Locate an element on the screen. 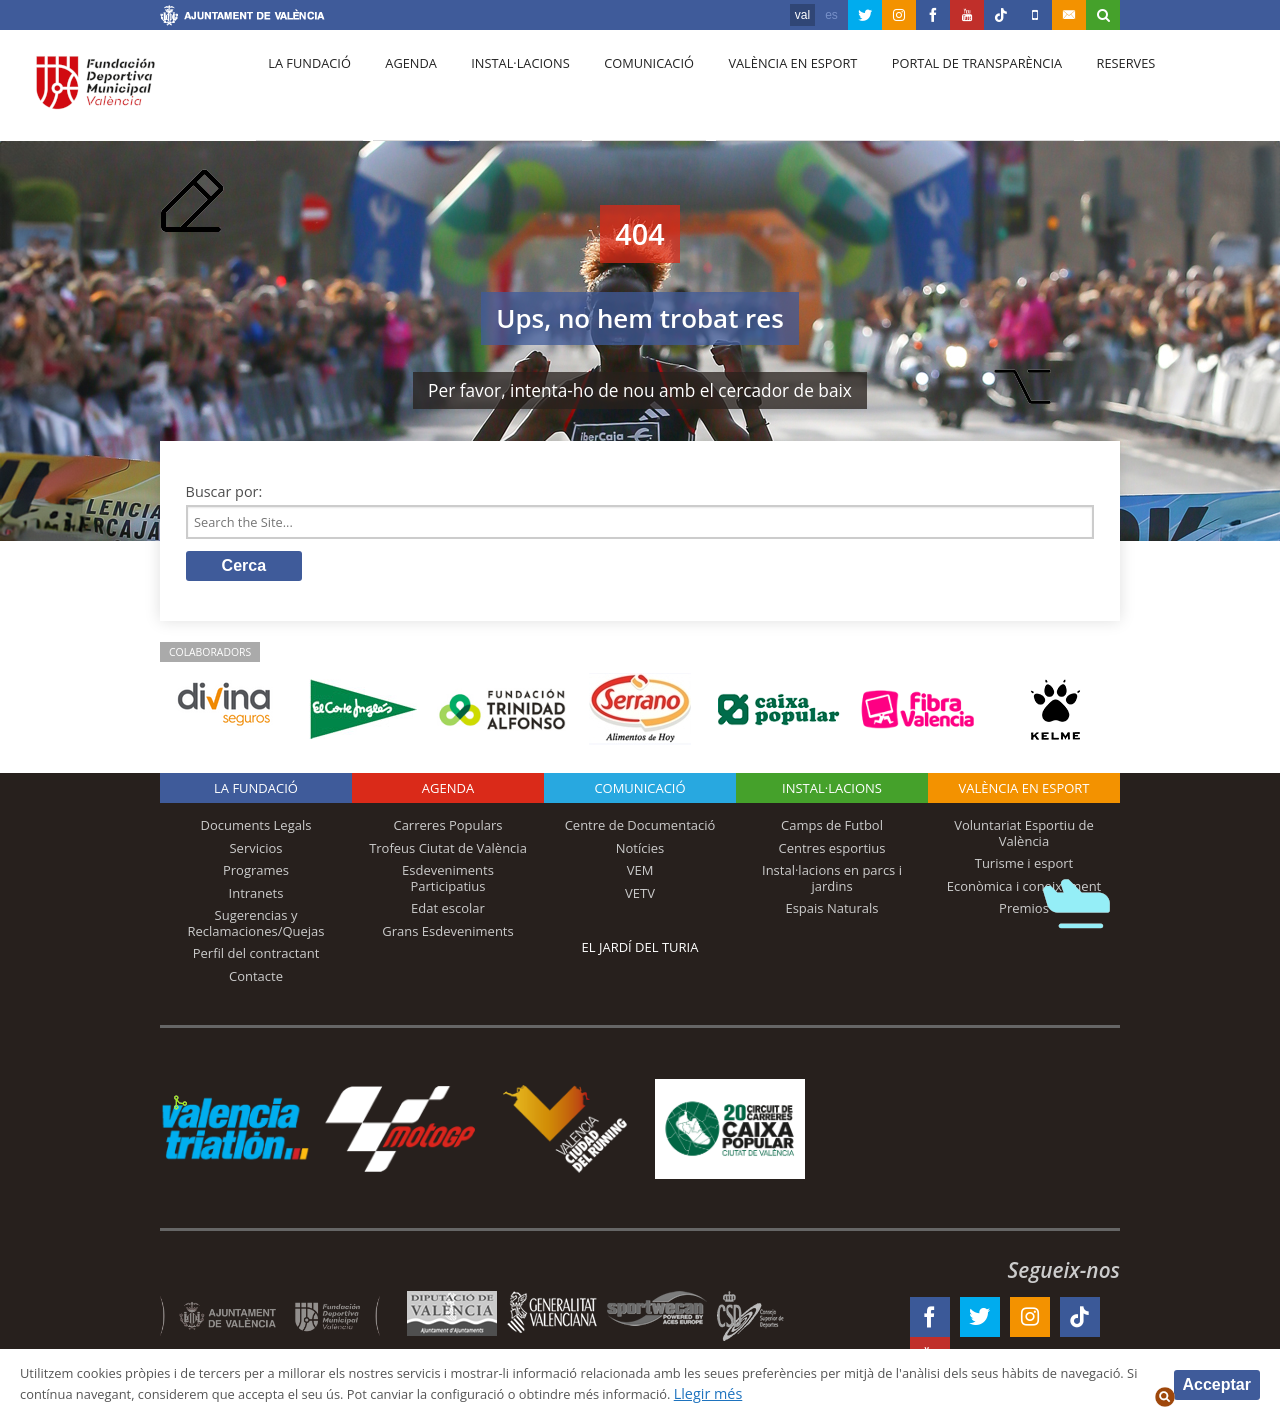  tap to search is located at coordinates (1165, 1397).